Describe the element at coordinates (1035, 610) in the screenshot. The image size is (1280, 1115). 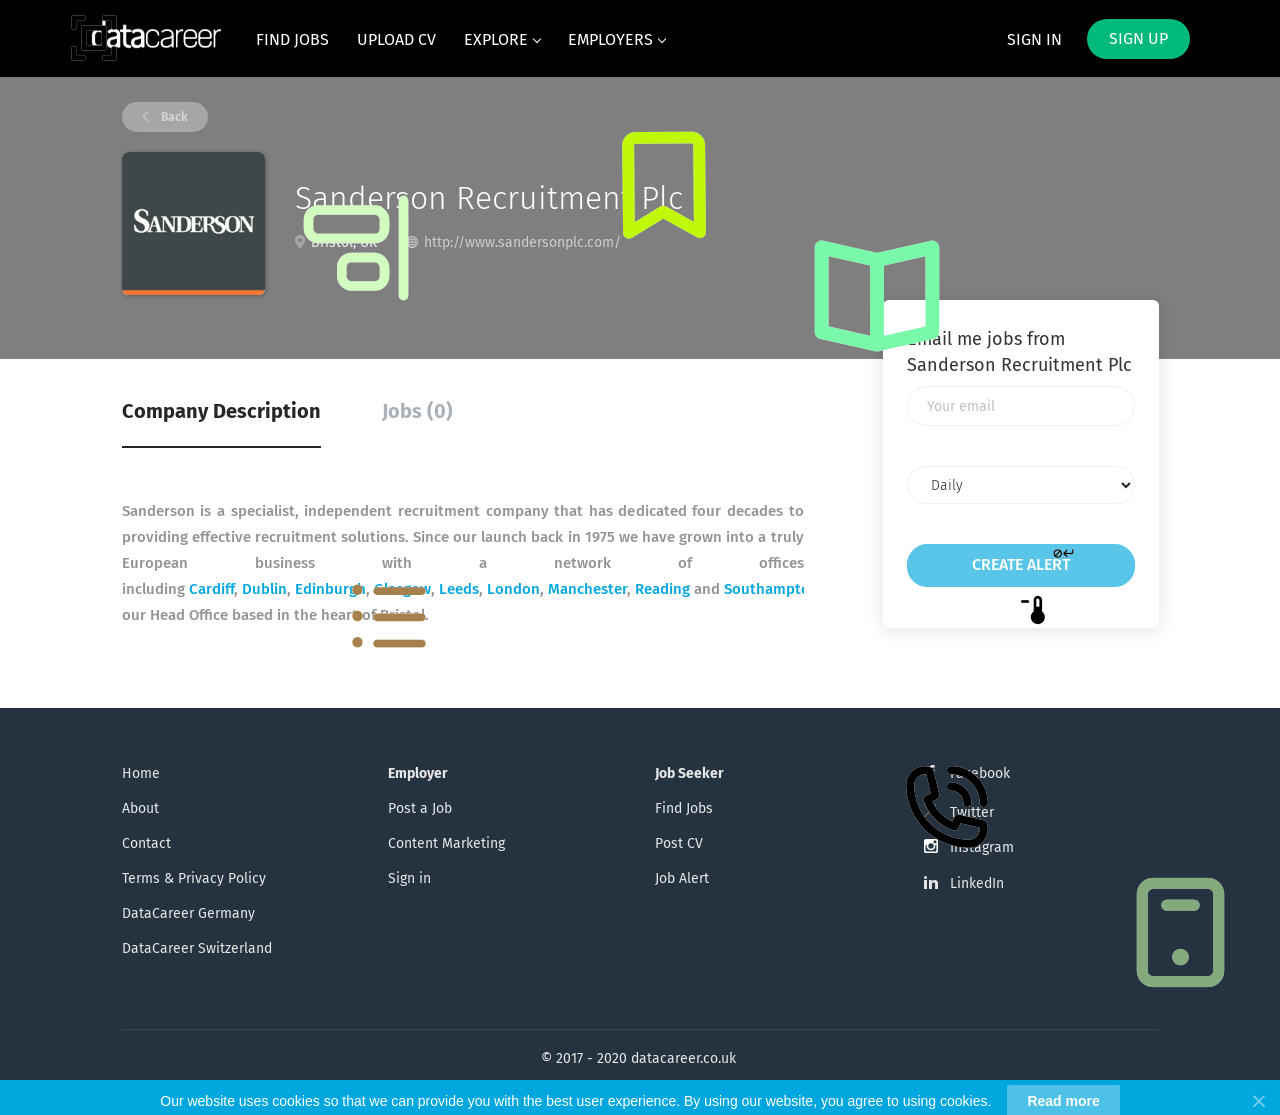
I see `decrease temperature setting` at that location.